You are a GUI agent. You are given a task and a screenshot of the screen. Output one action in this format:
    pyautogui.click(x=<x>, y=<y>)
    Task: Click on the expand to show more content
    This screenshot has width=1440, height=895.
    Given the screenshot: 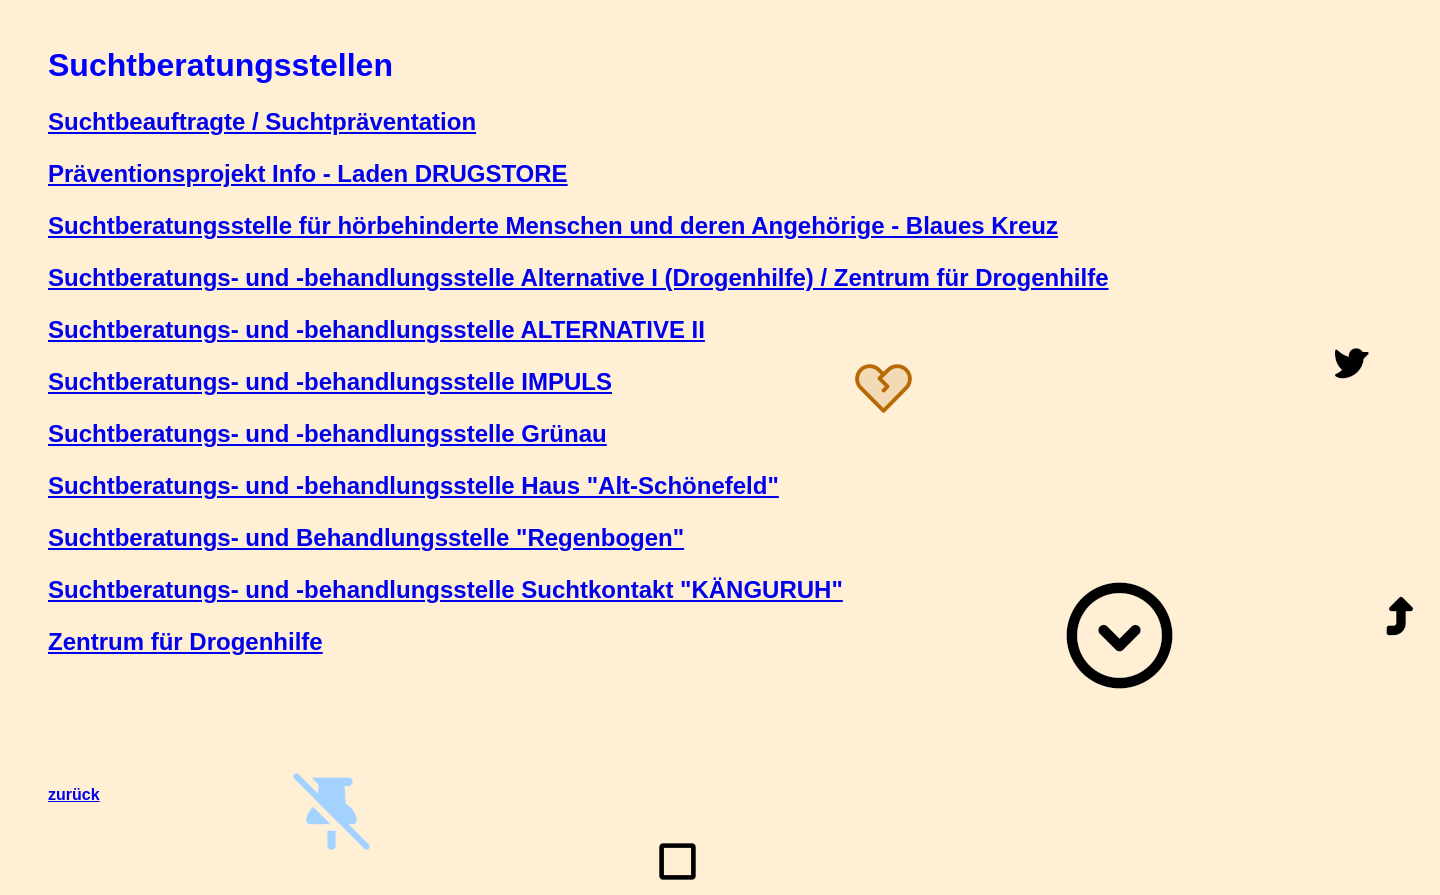 What is the action you would take?
    pyautogui.click(x=1119, y=635)
    